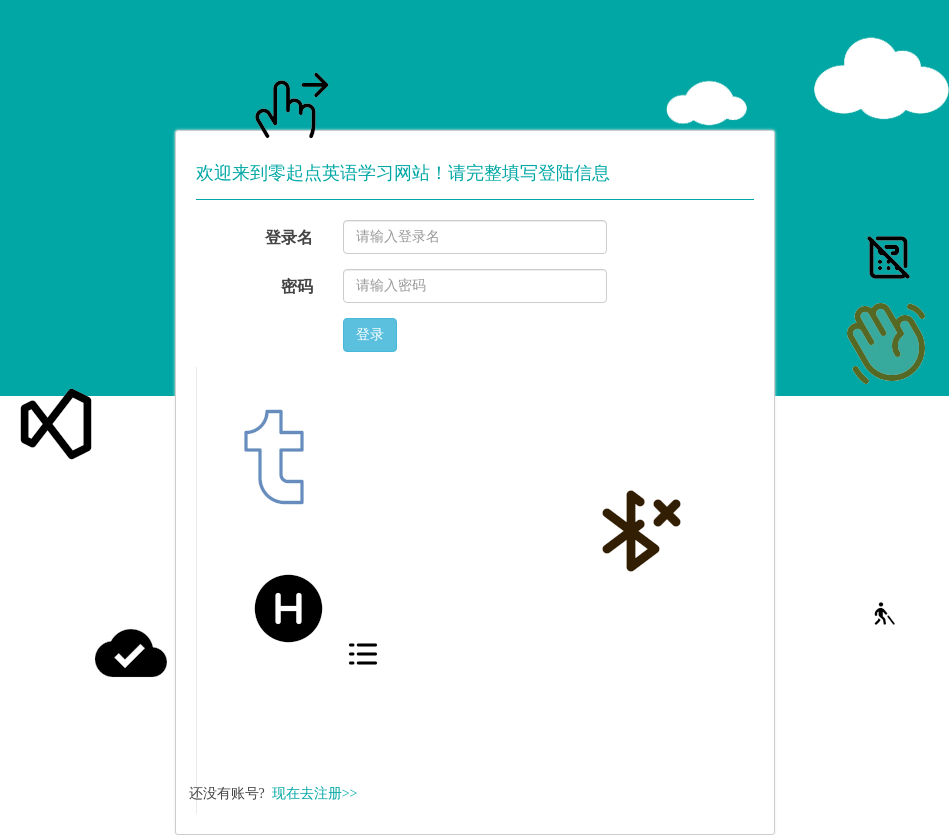 This screenshot has width=949, height=835. Describe the element at coordinates (288, 108) in the screenshot. I see `swipe right to continue or proceed` at that location.